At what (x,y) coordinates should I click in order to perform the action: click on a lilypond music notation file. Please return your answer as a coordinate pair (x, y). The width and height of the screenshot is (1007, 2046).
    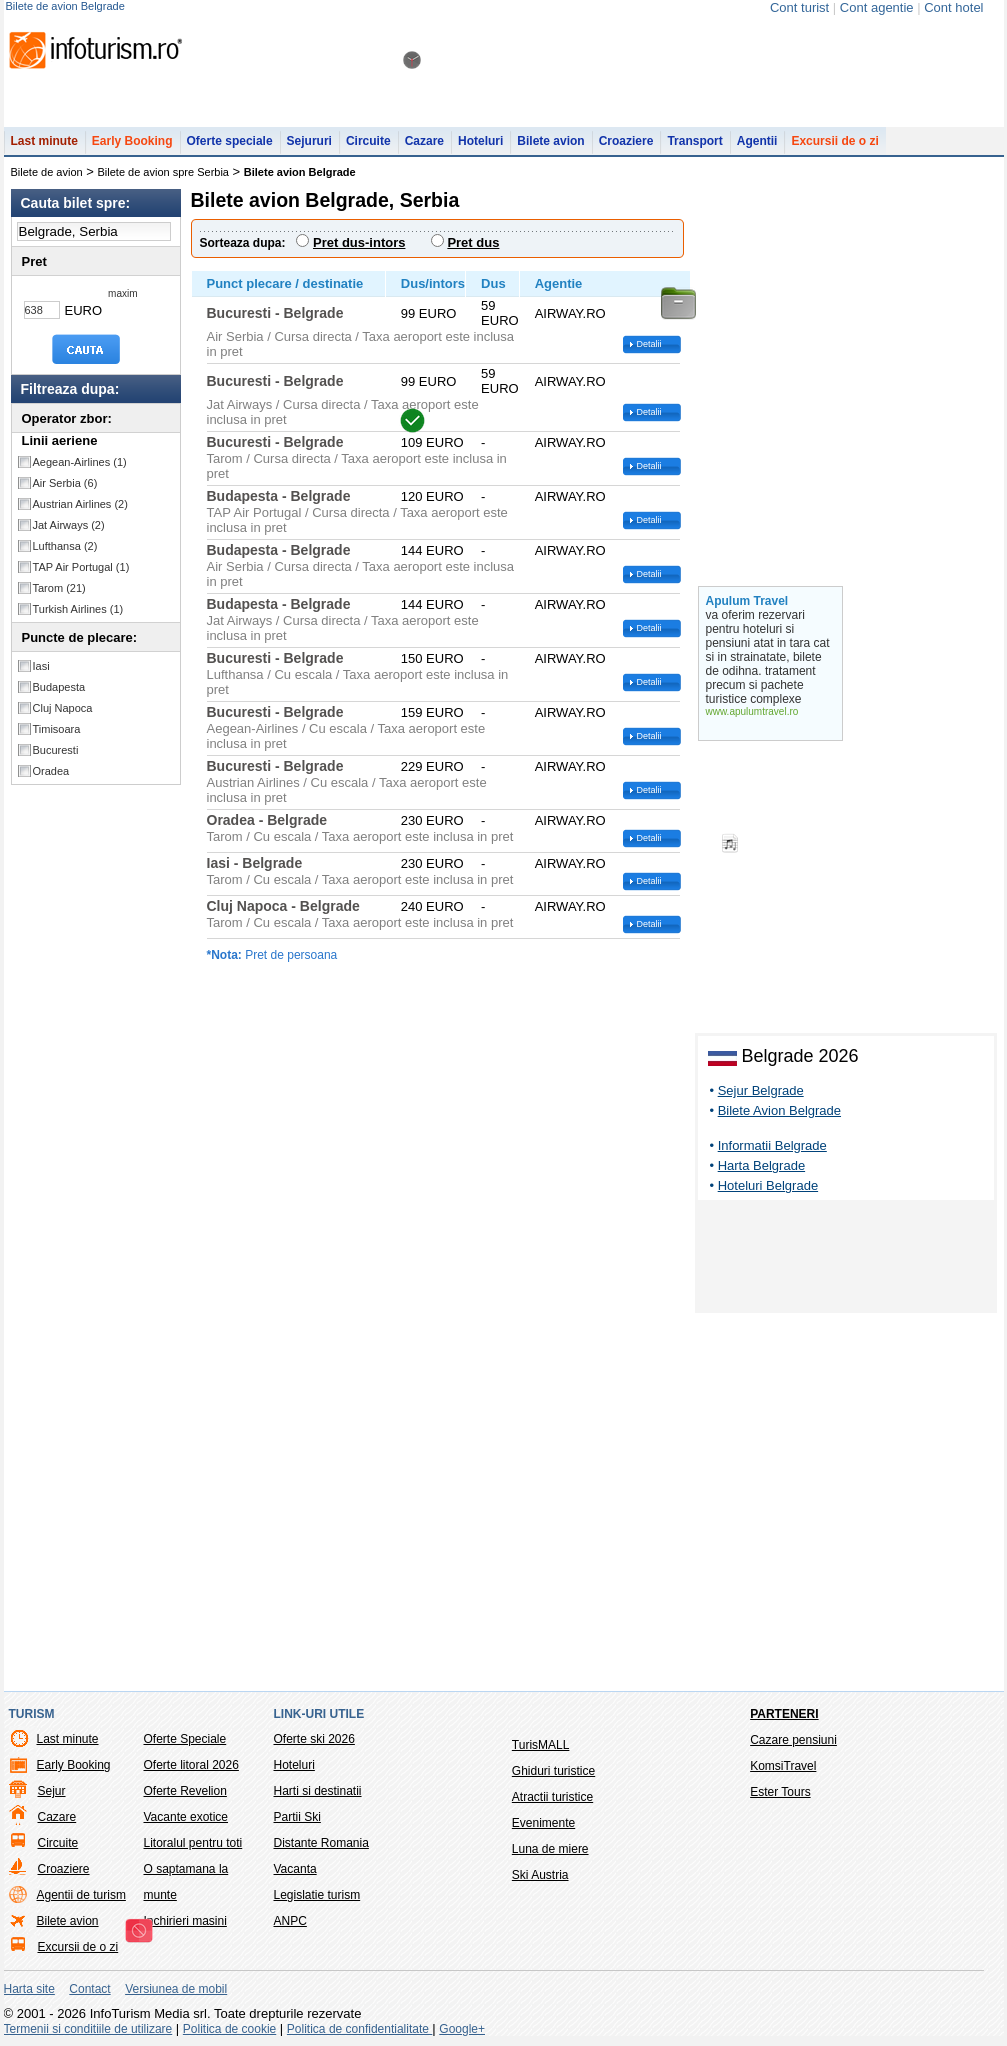
    Looking at the image, I should click on (730, 843).